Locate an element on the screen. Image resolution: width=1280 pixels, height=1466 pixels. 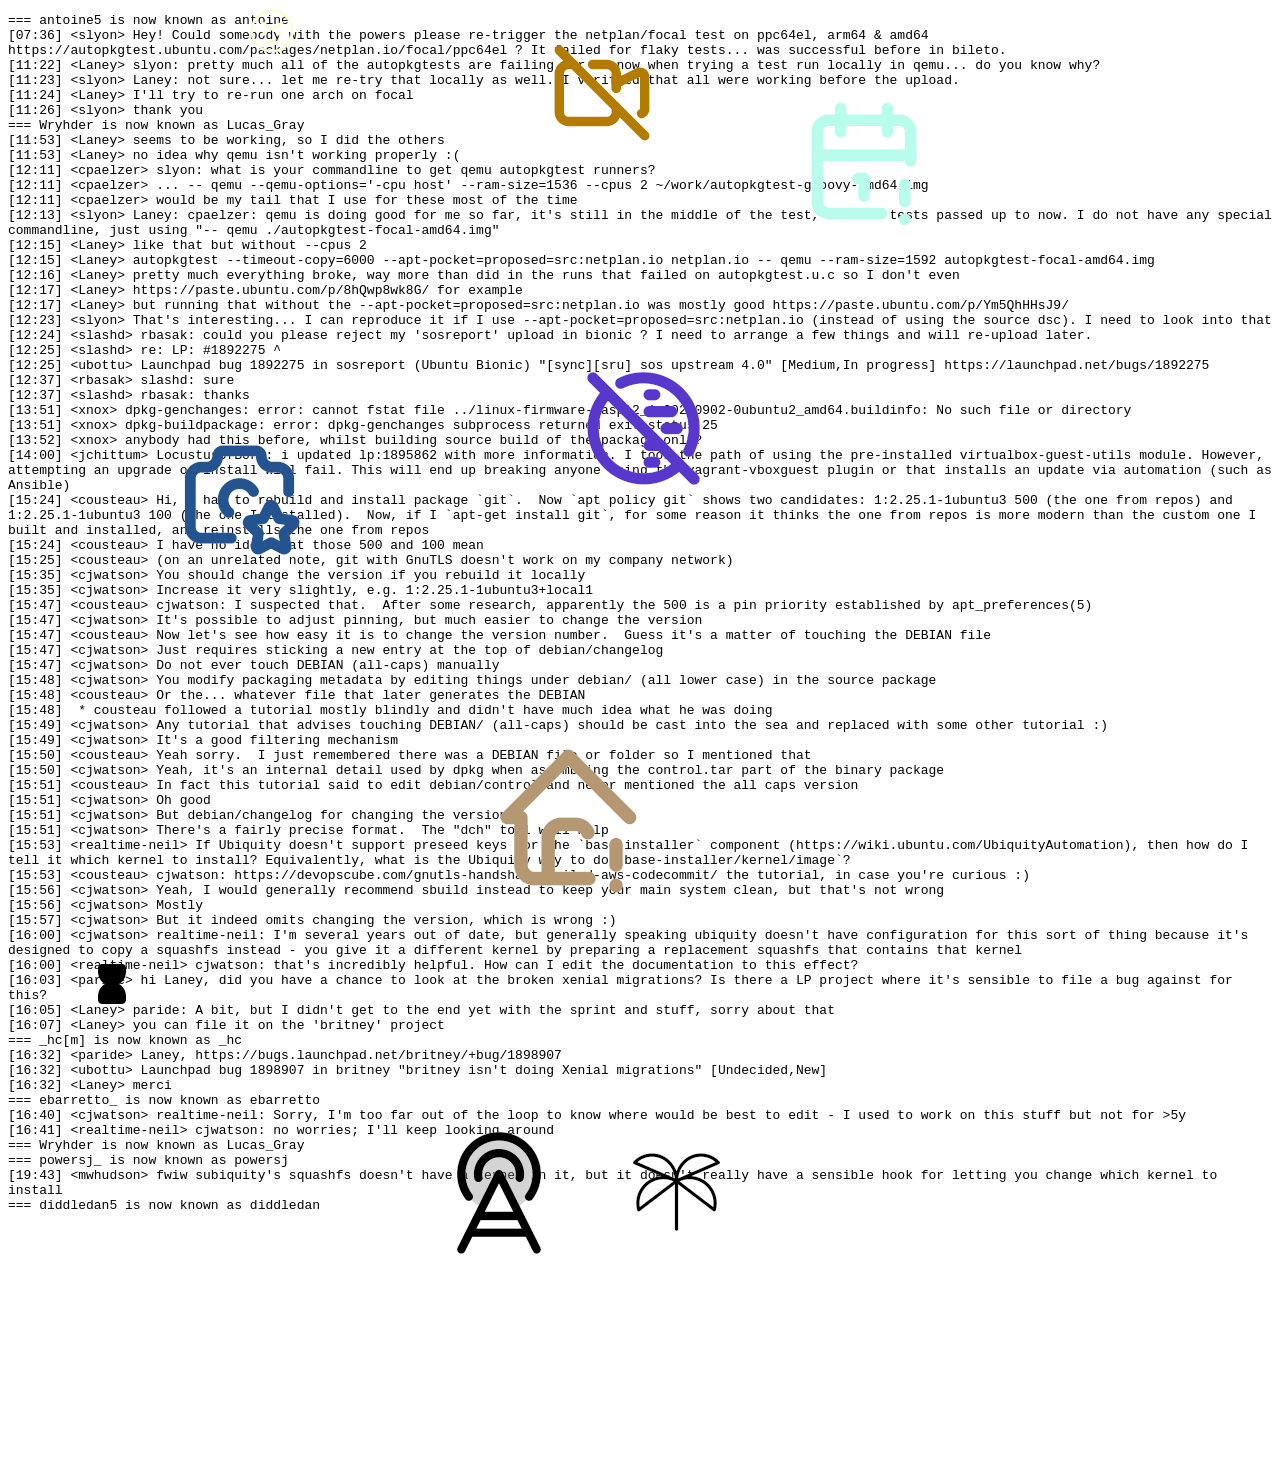
calendar event requiring attention is located at coordinates (864, 161).